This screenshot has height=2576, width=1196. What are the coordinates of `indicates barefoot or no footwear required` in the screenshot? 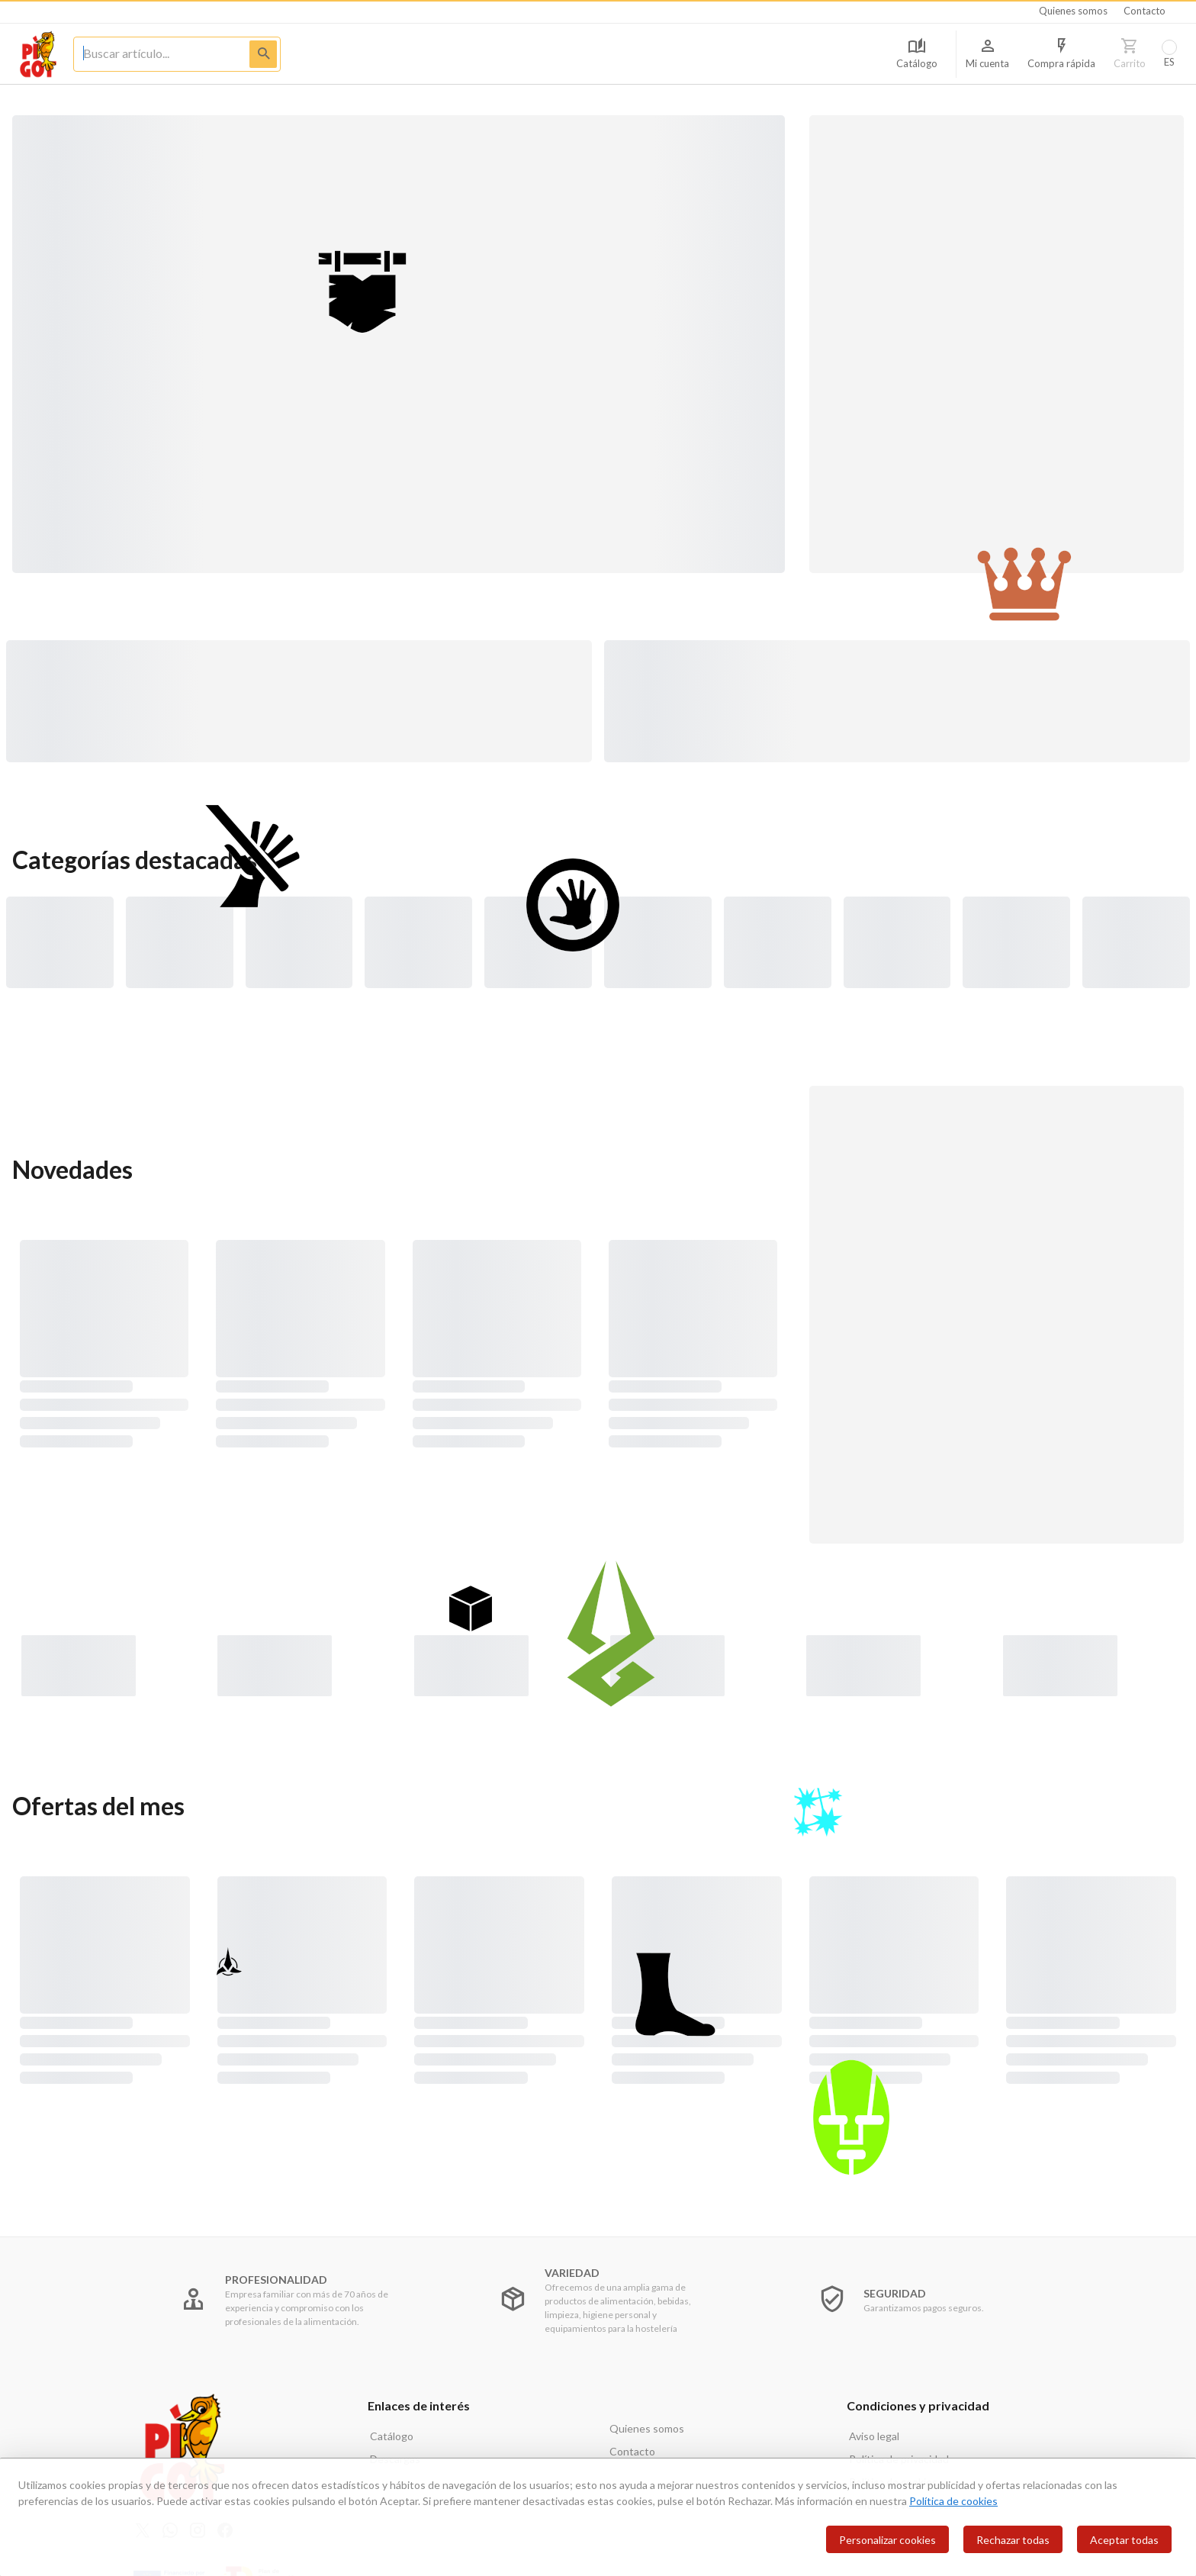 It's located at (673, 1994).